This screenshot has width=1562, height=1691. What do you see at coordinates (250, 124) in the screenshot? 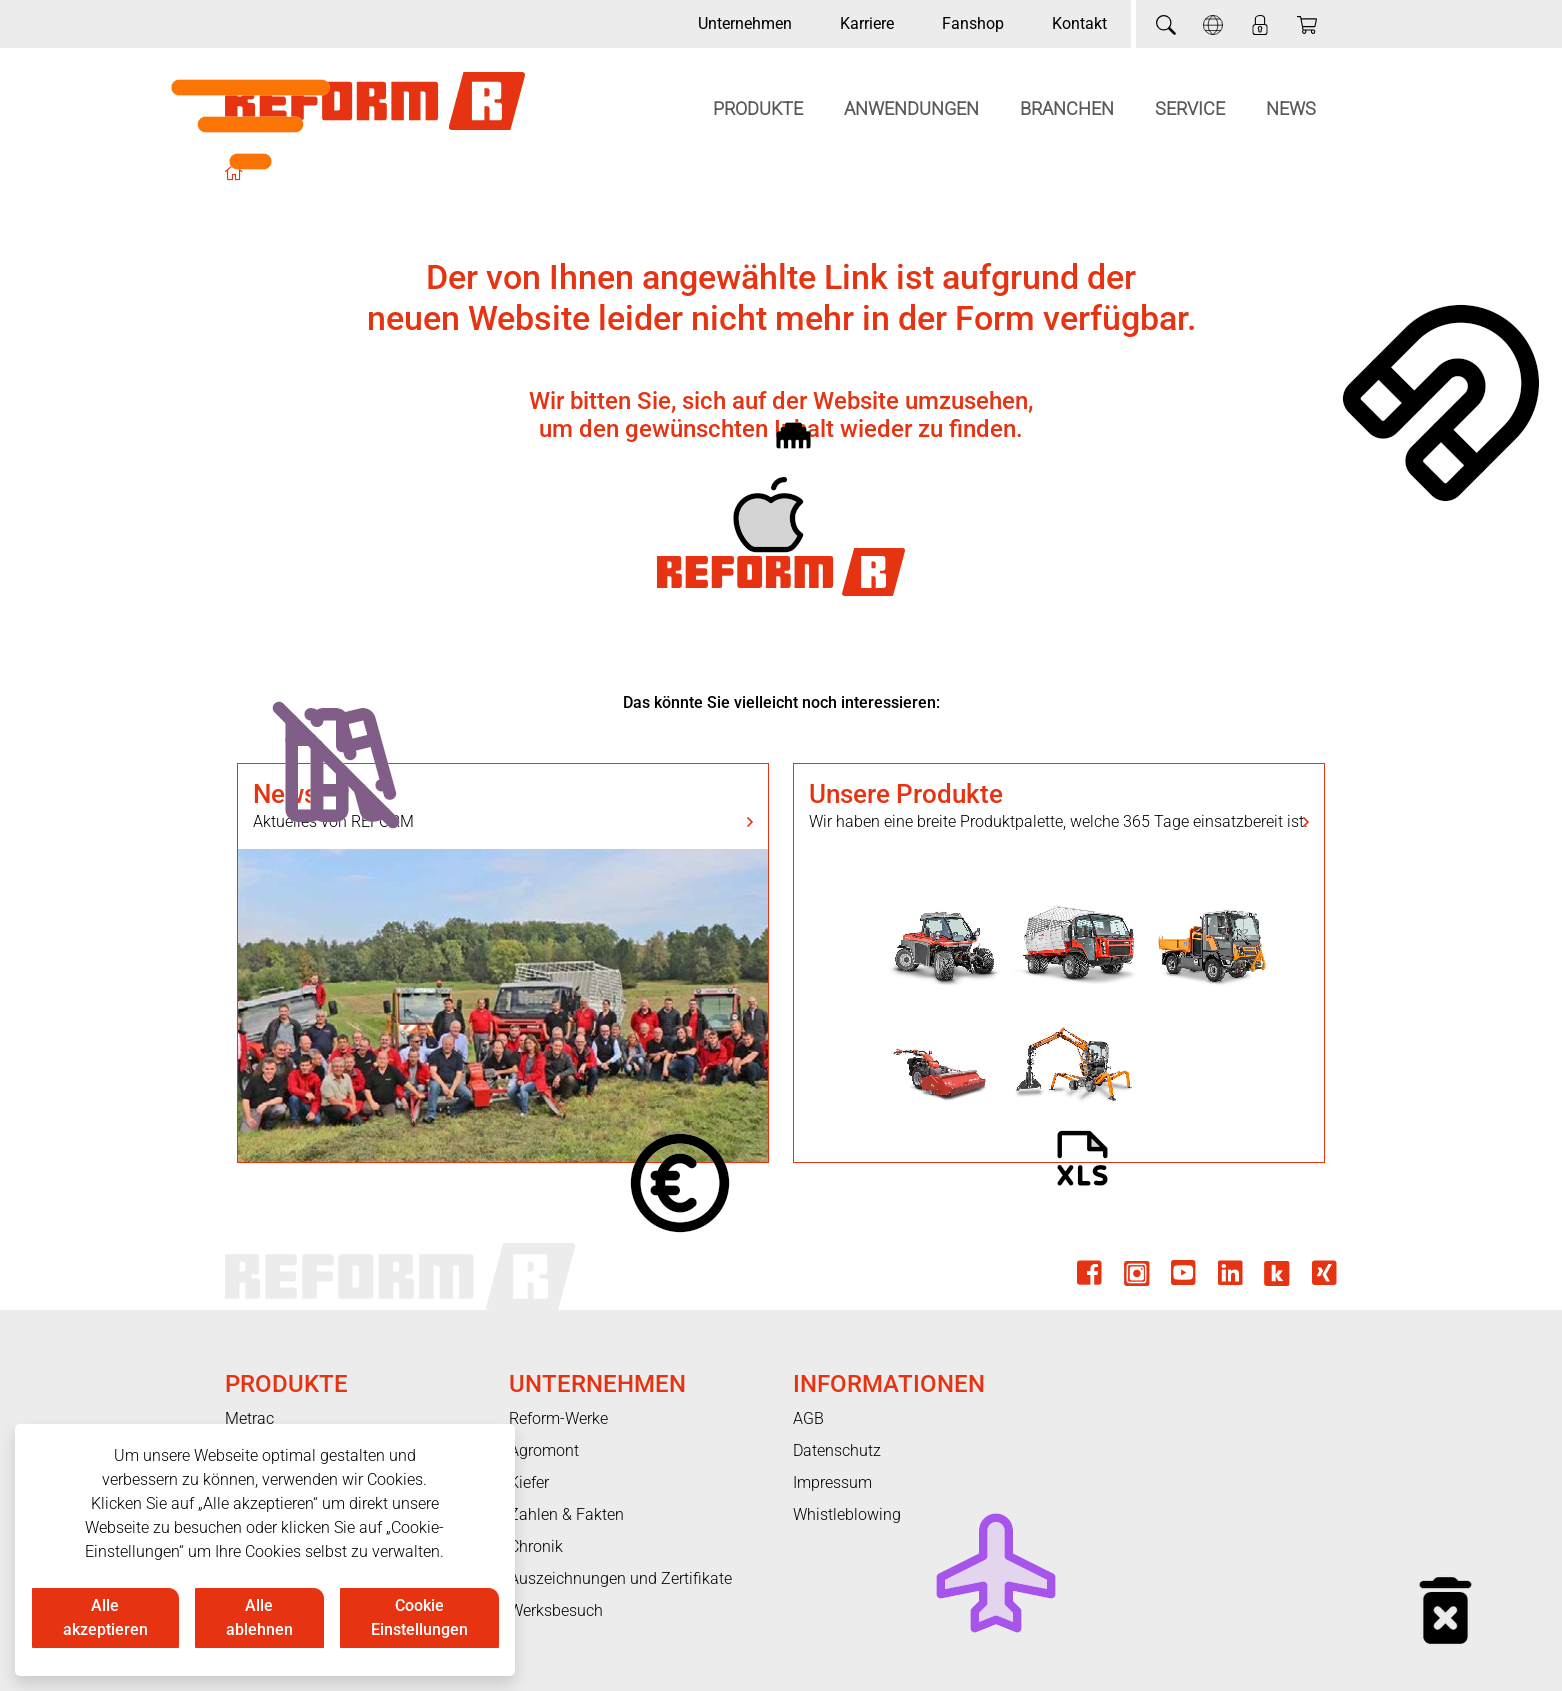
I see `filter or sort list items` at bounding box center [250, 124].